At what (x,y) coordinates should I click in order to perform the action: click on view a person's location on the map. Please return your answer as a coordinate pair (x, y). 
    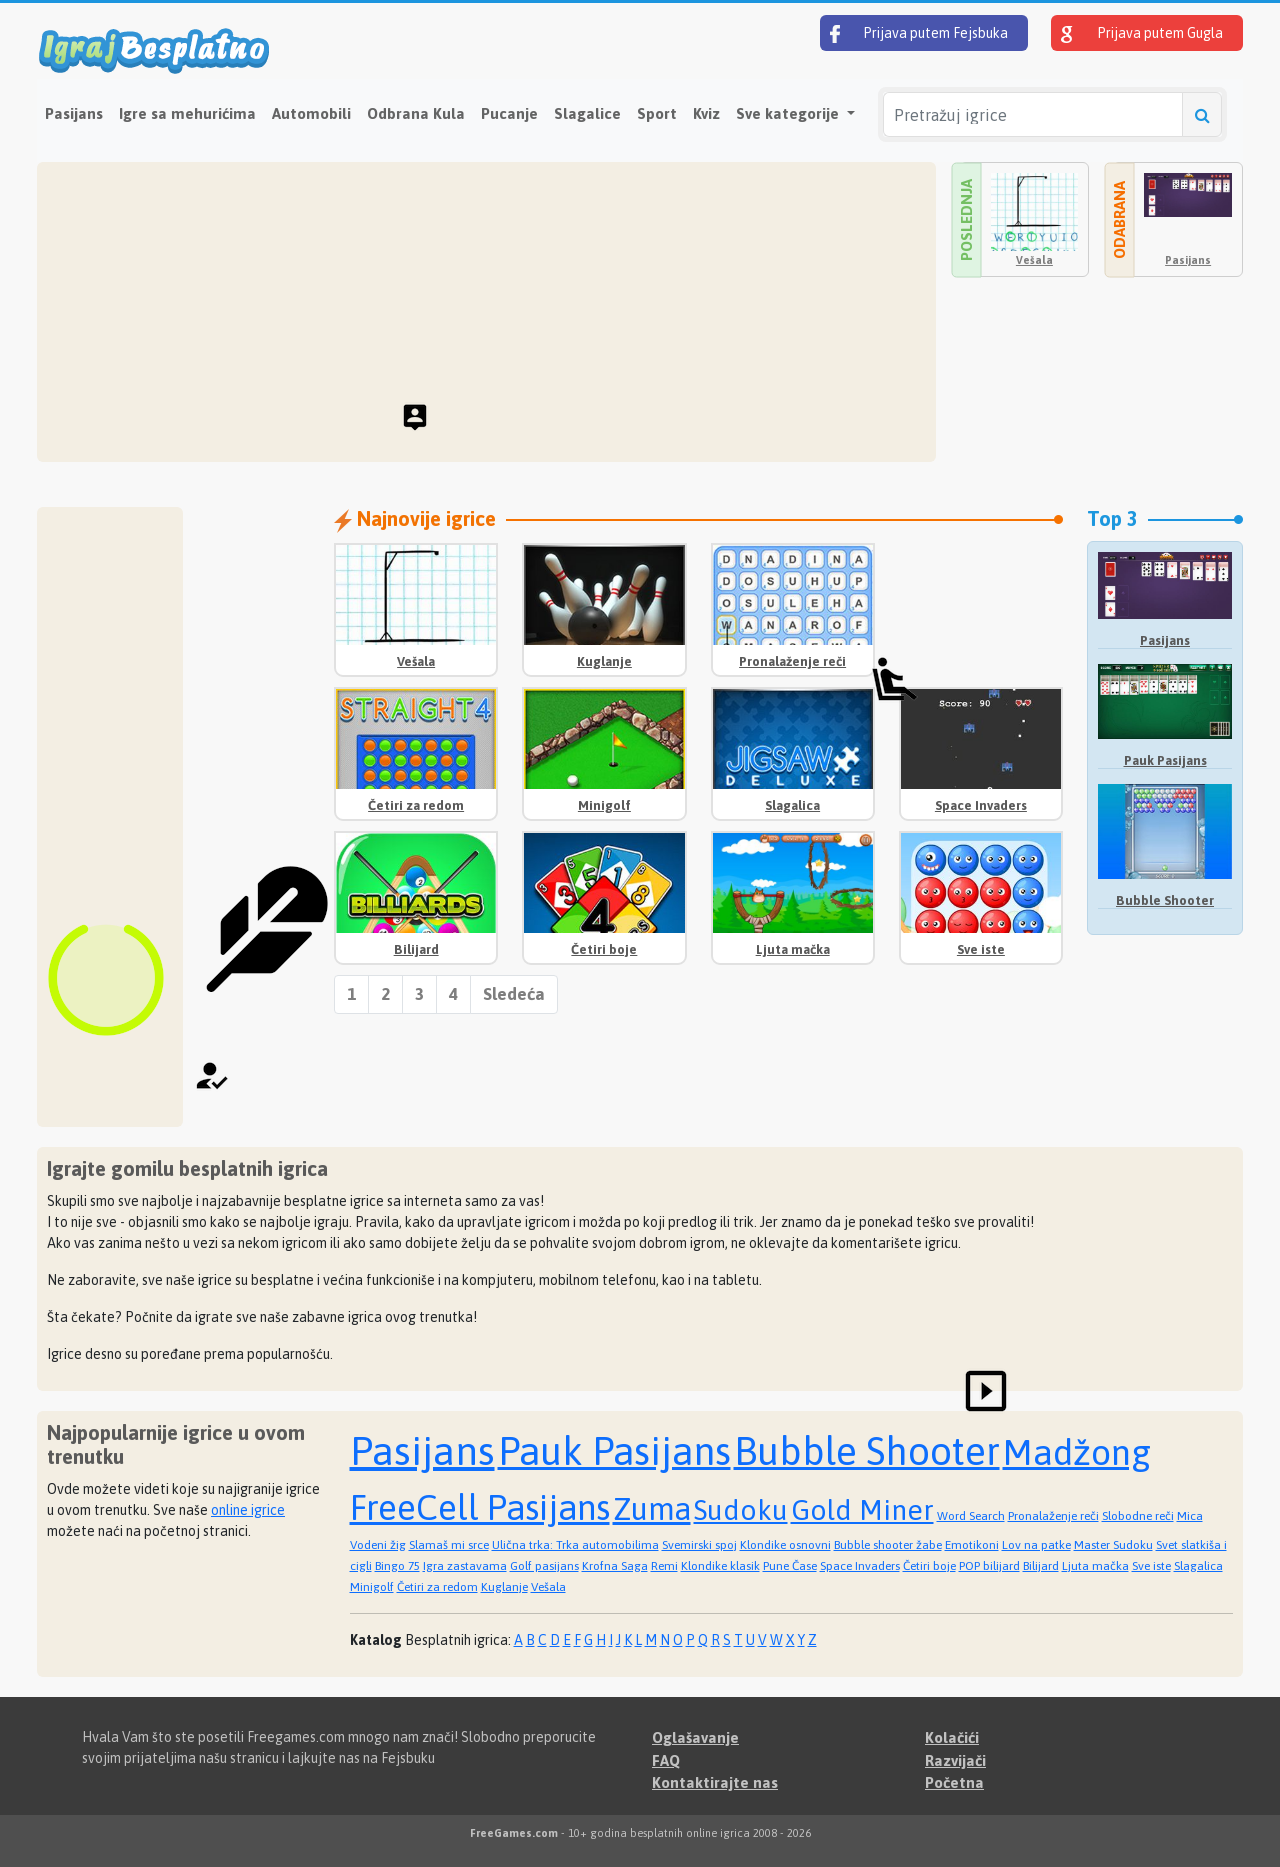
    Looking at the image, I should click on (415, 417).